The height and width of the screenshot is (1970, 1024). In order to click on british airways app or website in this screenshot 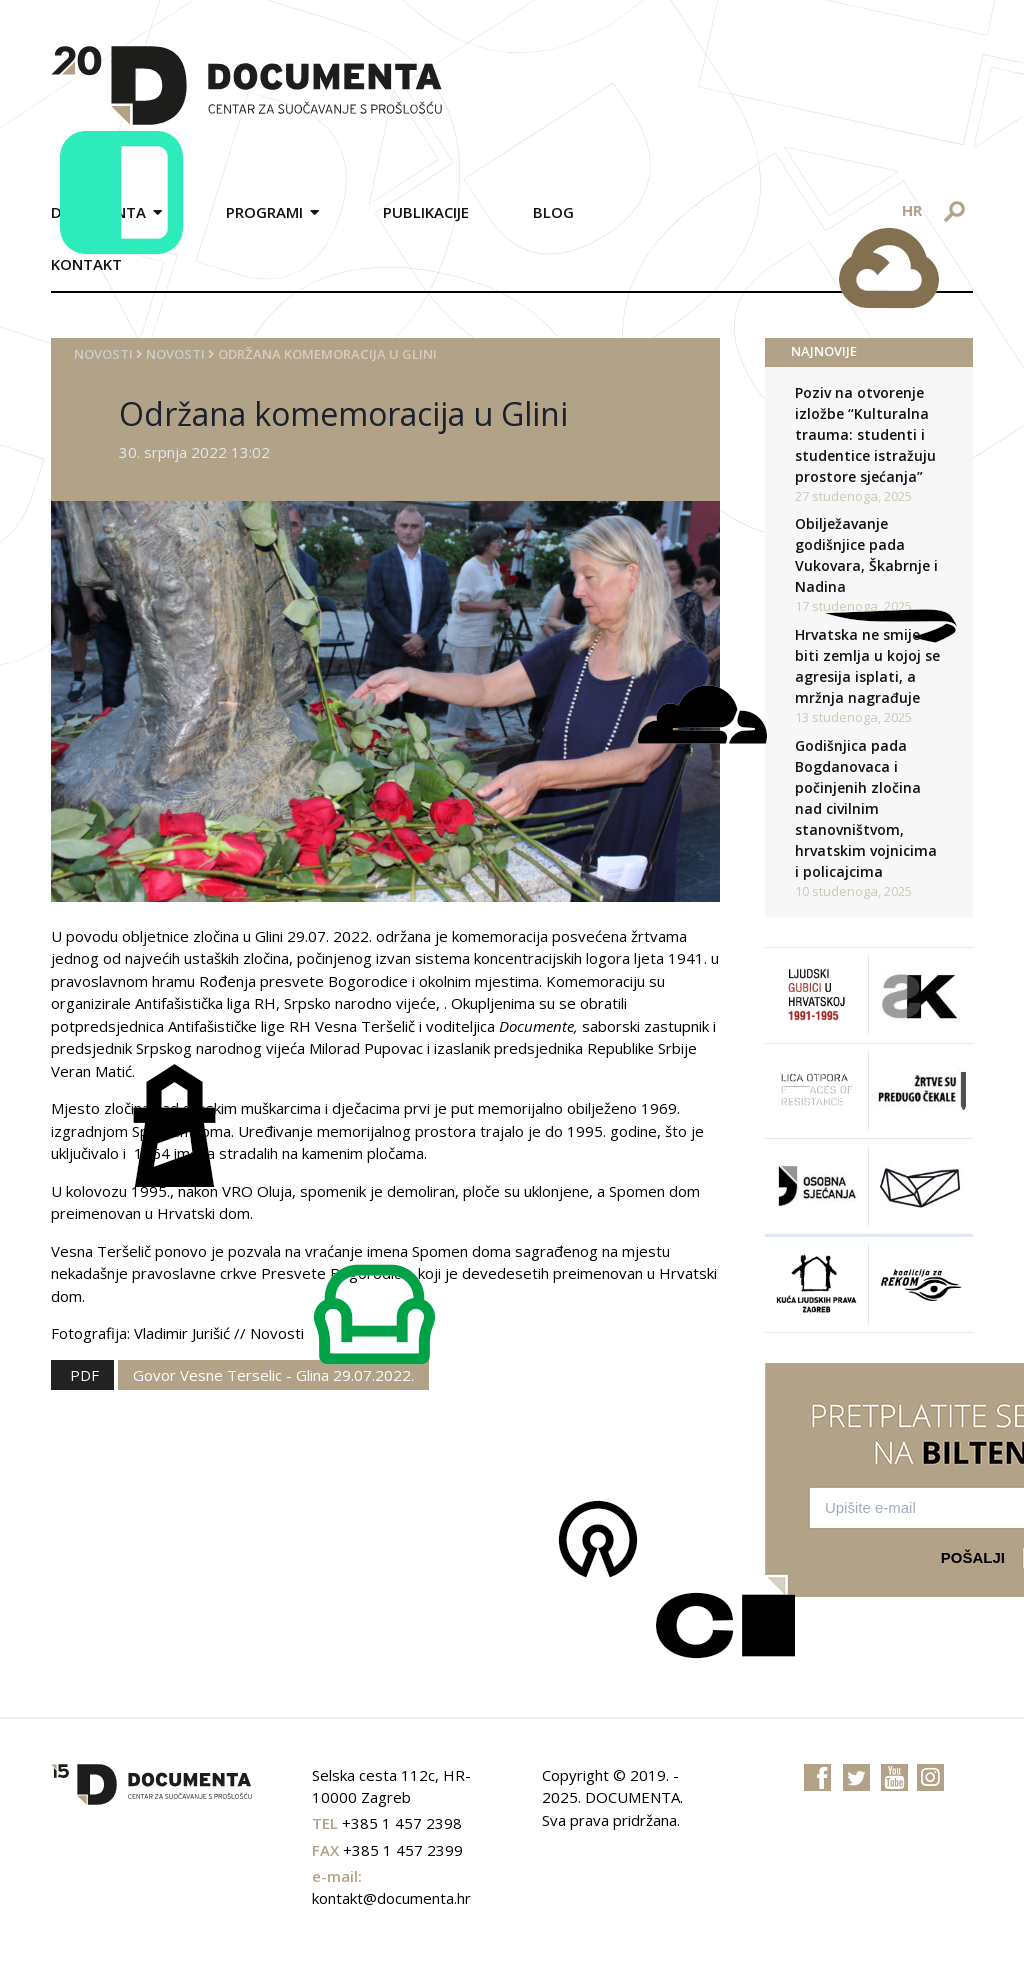, I will do `click(891, 626)`.